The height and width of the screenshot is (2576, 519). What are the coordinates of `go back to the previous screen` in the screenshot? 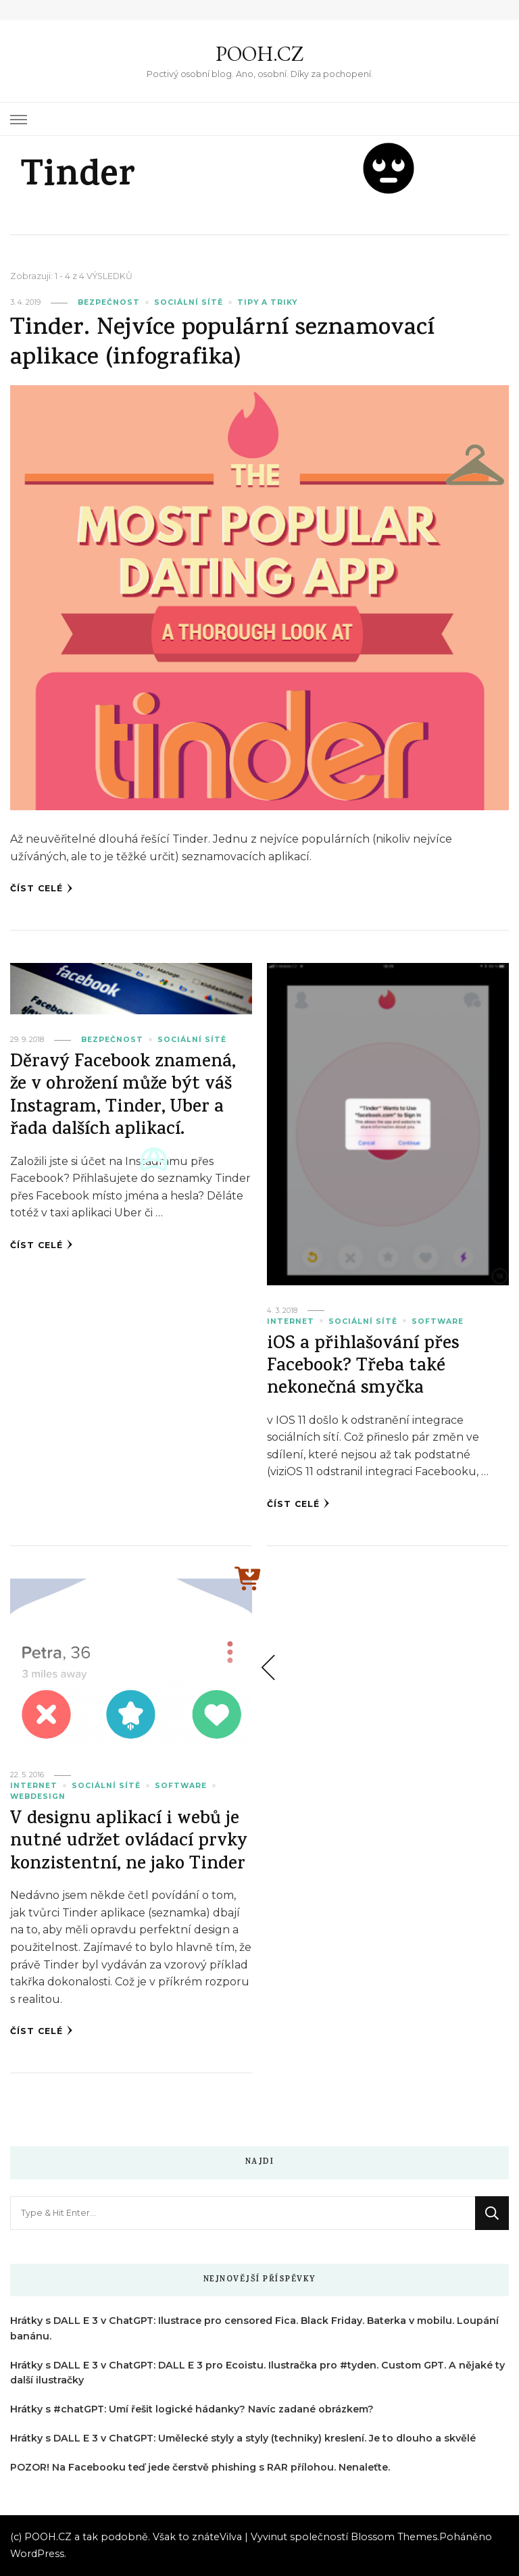 It's located at (269, 1667).